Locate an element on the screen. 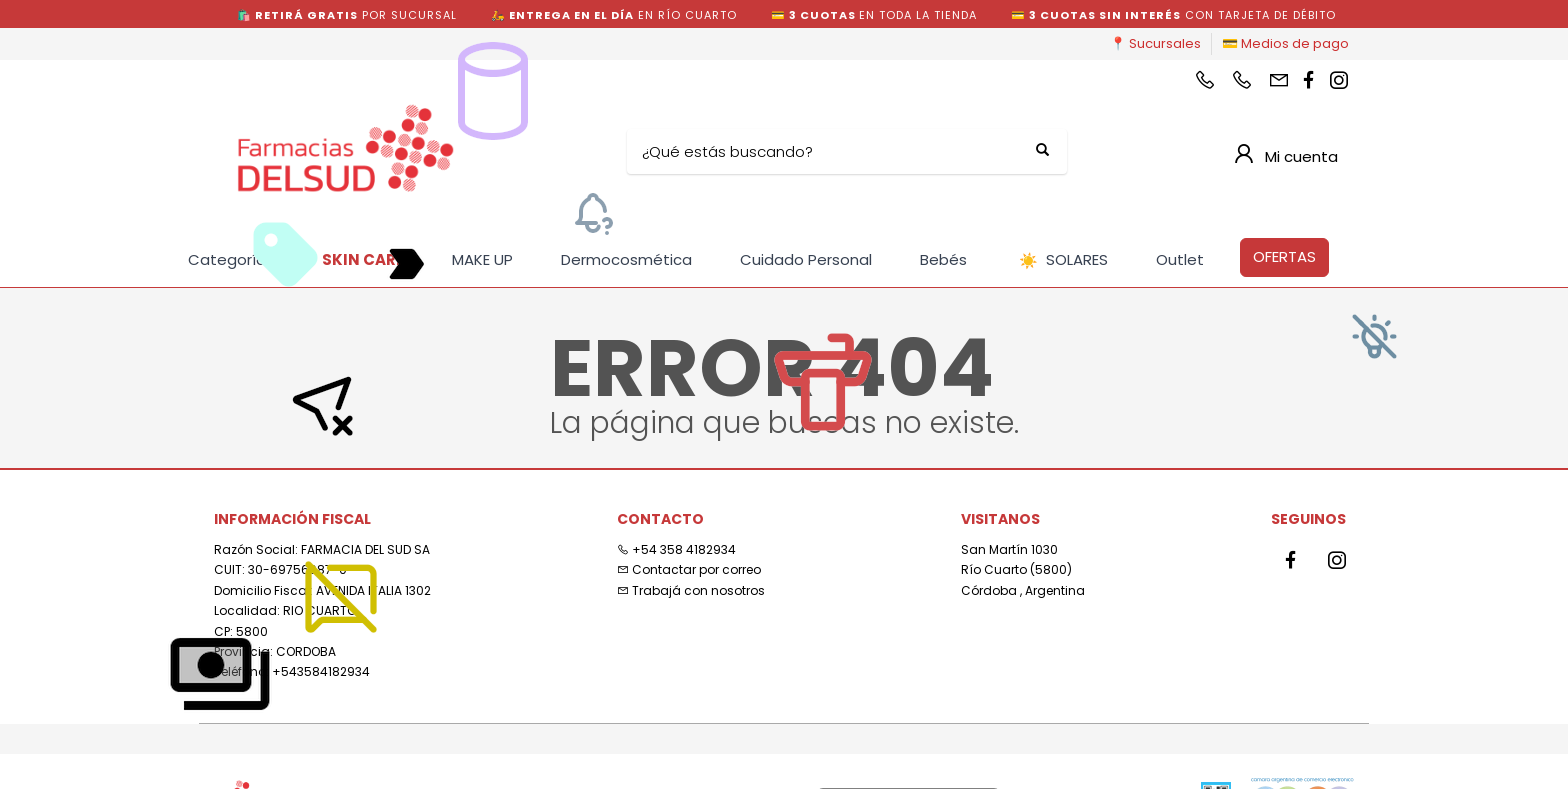 This screenshot has height=789, width=1568. access database management is located at coordinates (493, 91).